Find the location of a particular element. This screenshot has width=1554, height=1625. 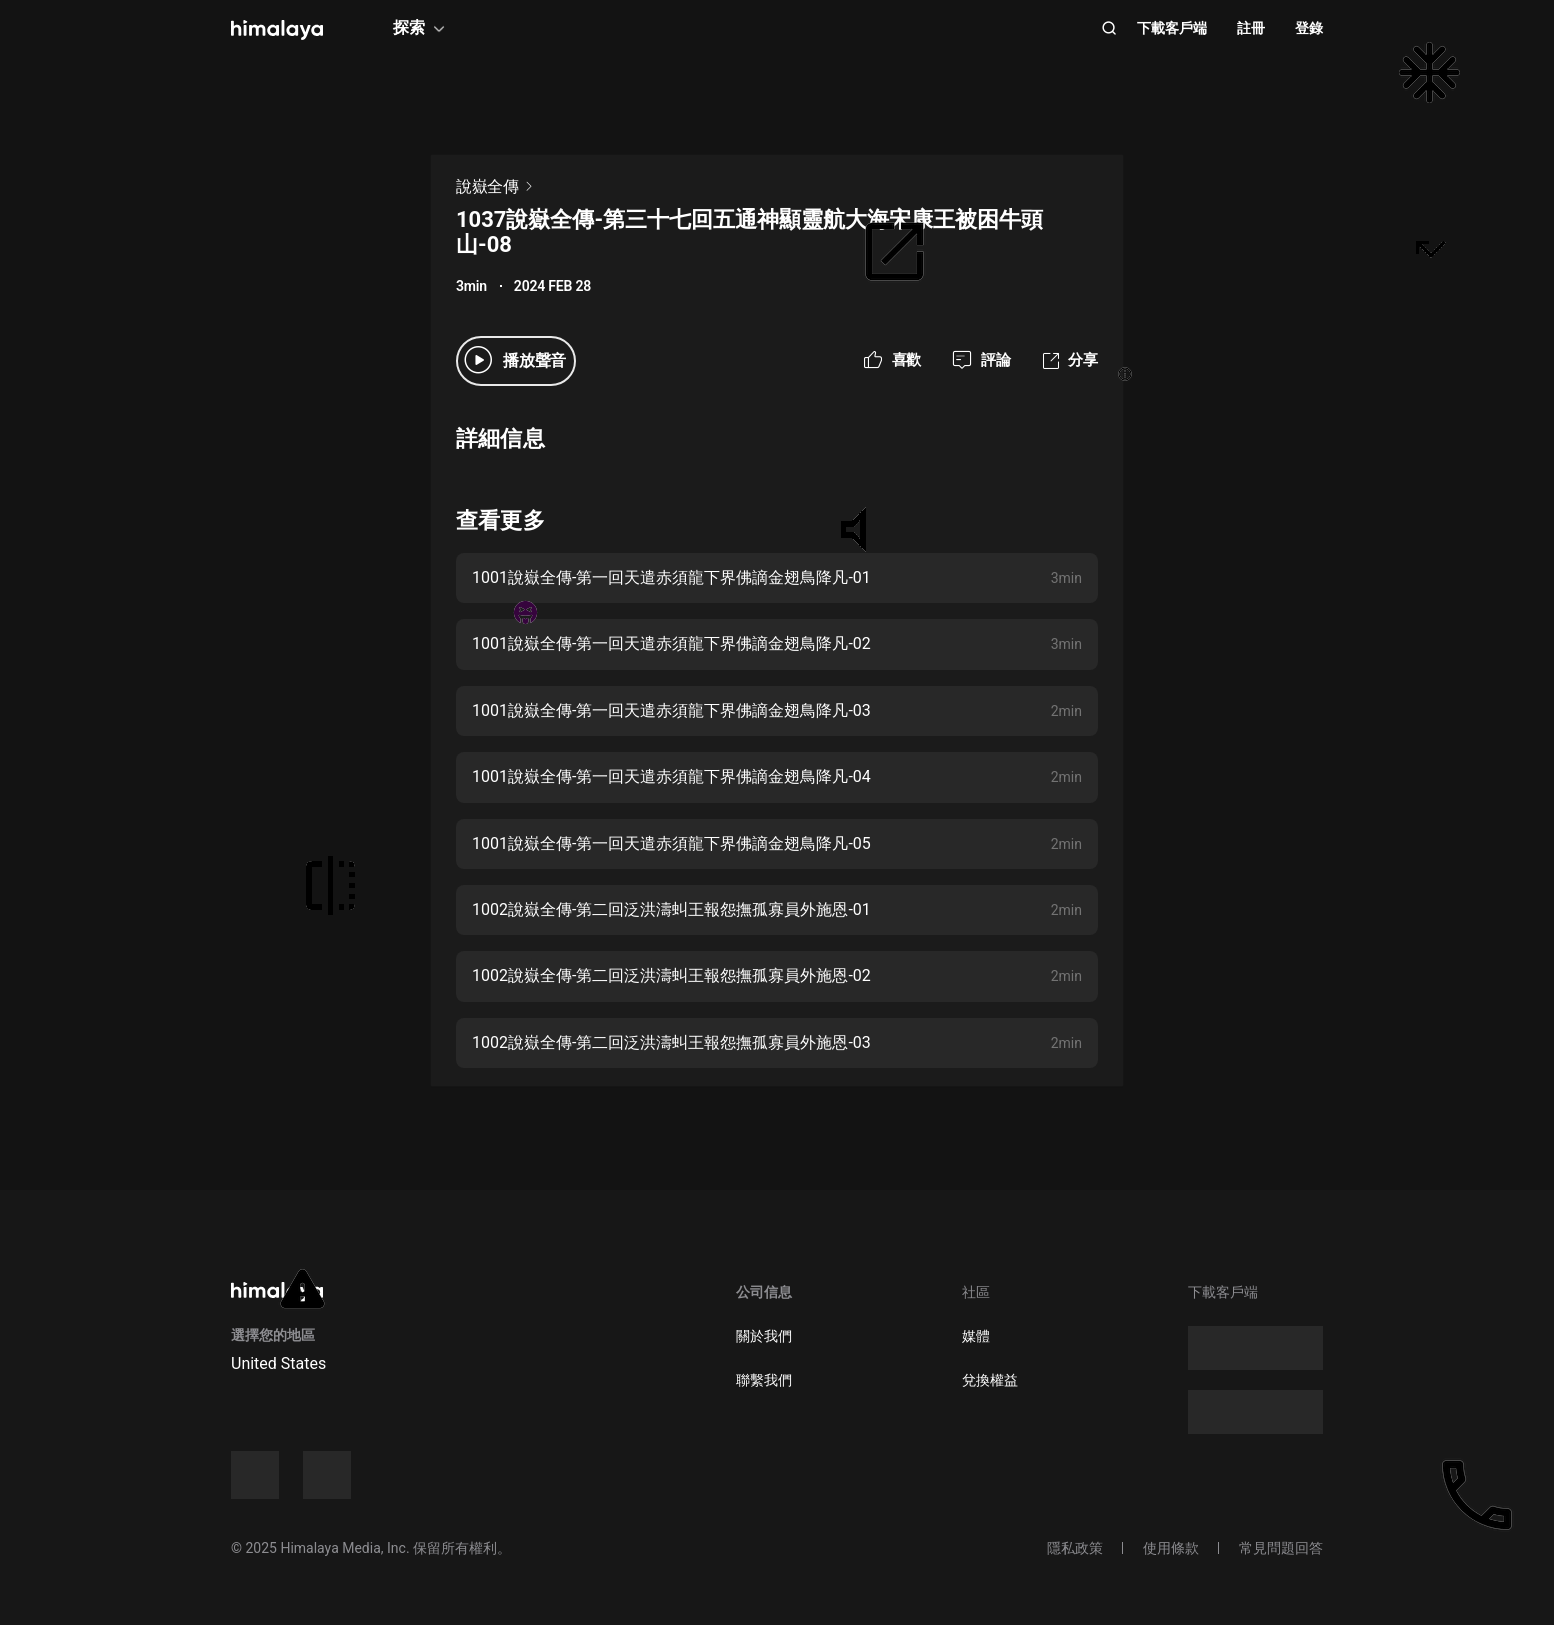

indicates a missed incoming call is located at coordinates (1431, 249).